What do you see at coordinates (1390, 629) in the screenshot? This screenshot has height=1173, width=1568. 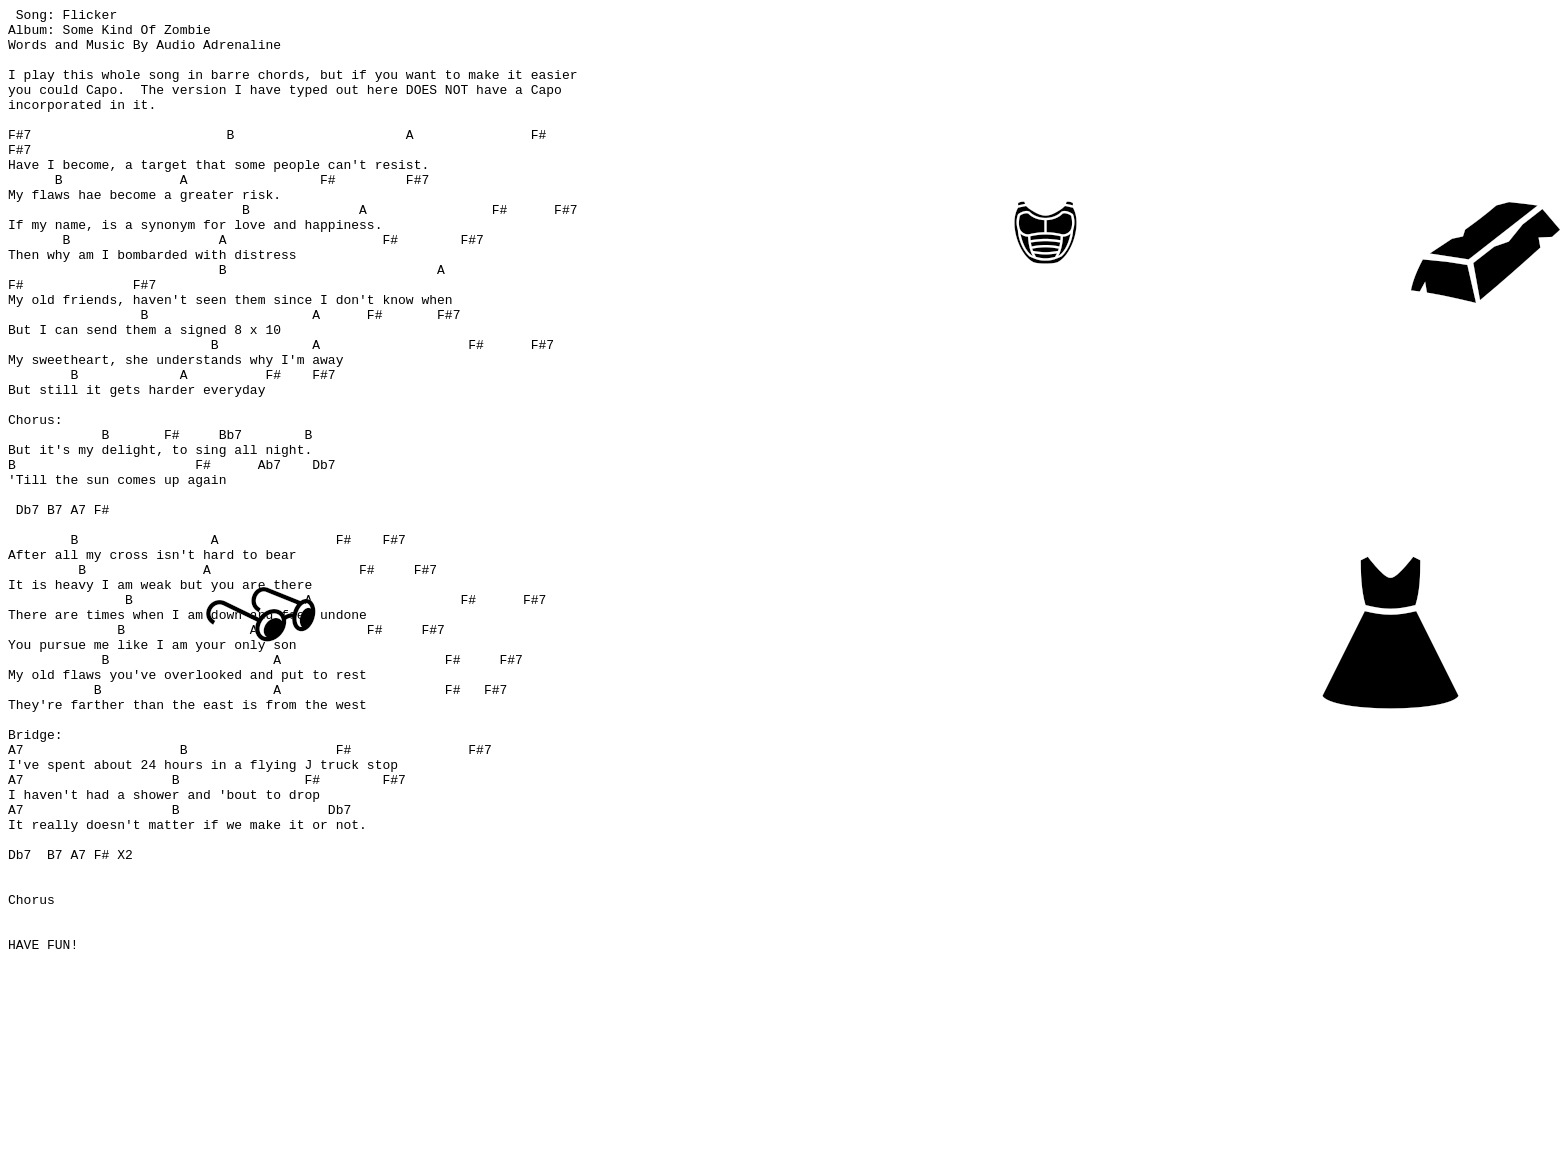 I see `browse dresses or women's clothing` at bounding box center [1390, 629].